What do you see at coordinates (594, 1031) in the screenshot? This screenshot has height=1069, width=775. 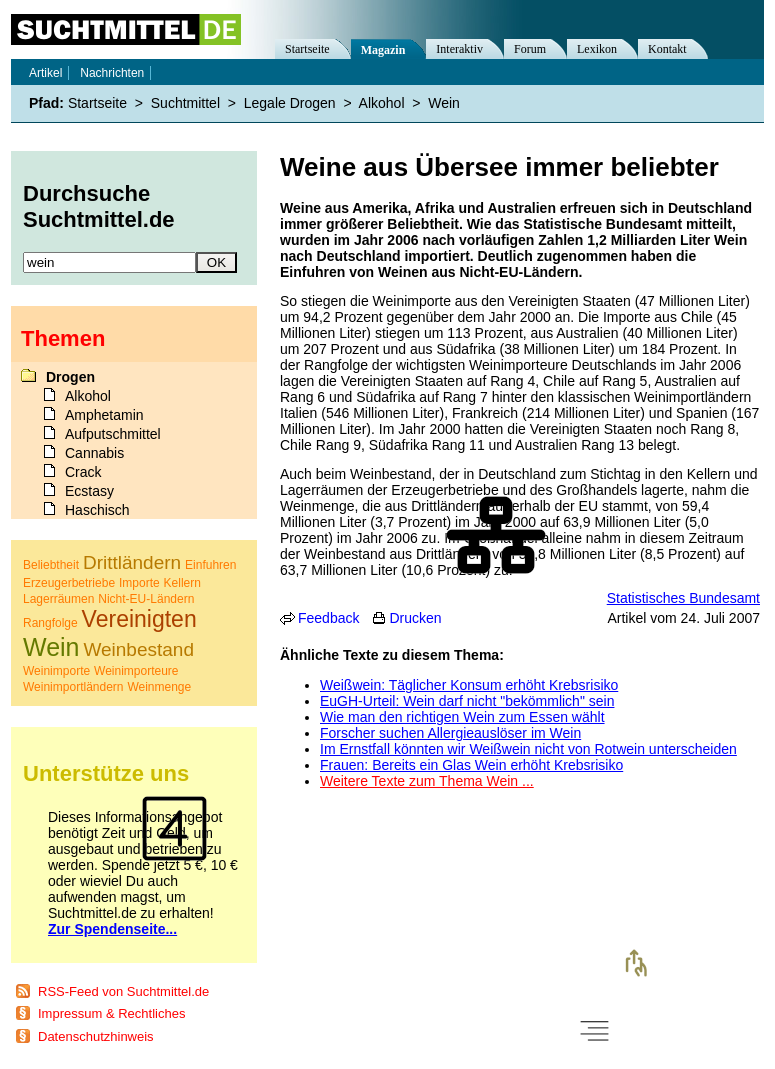 I see `align text to the right` at bounding box center [594, 1031].